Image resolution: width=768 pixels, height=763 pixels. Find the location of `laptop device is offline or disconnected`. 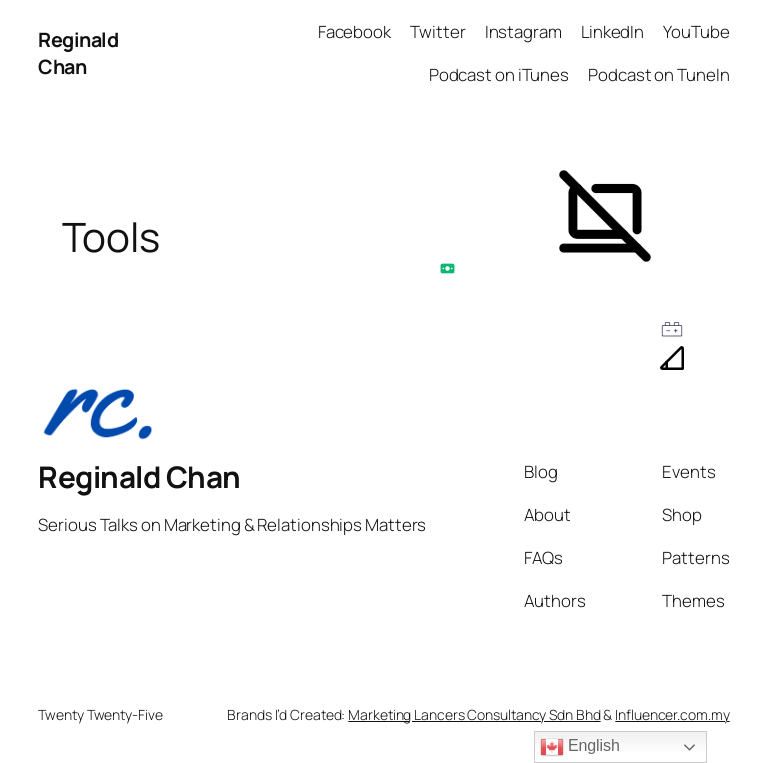

laptop device is offline or disconnected is located at coordinates (605, 216).